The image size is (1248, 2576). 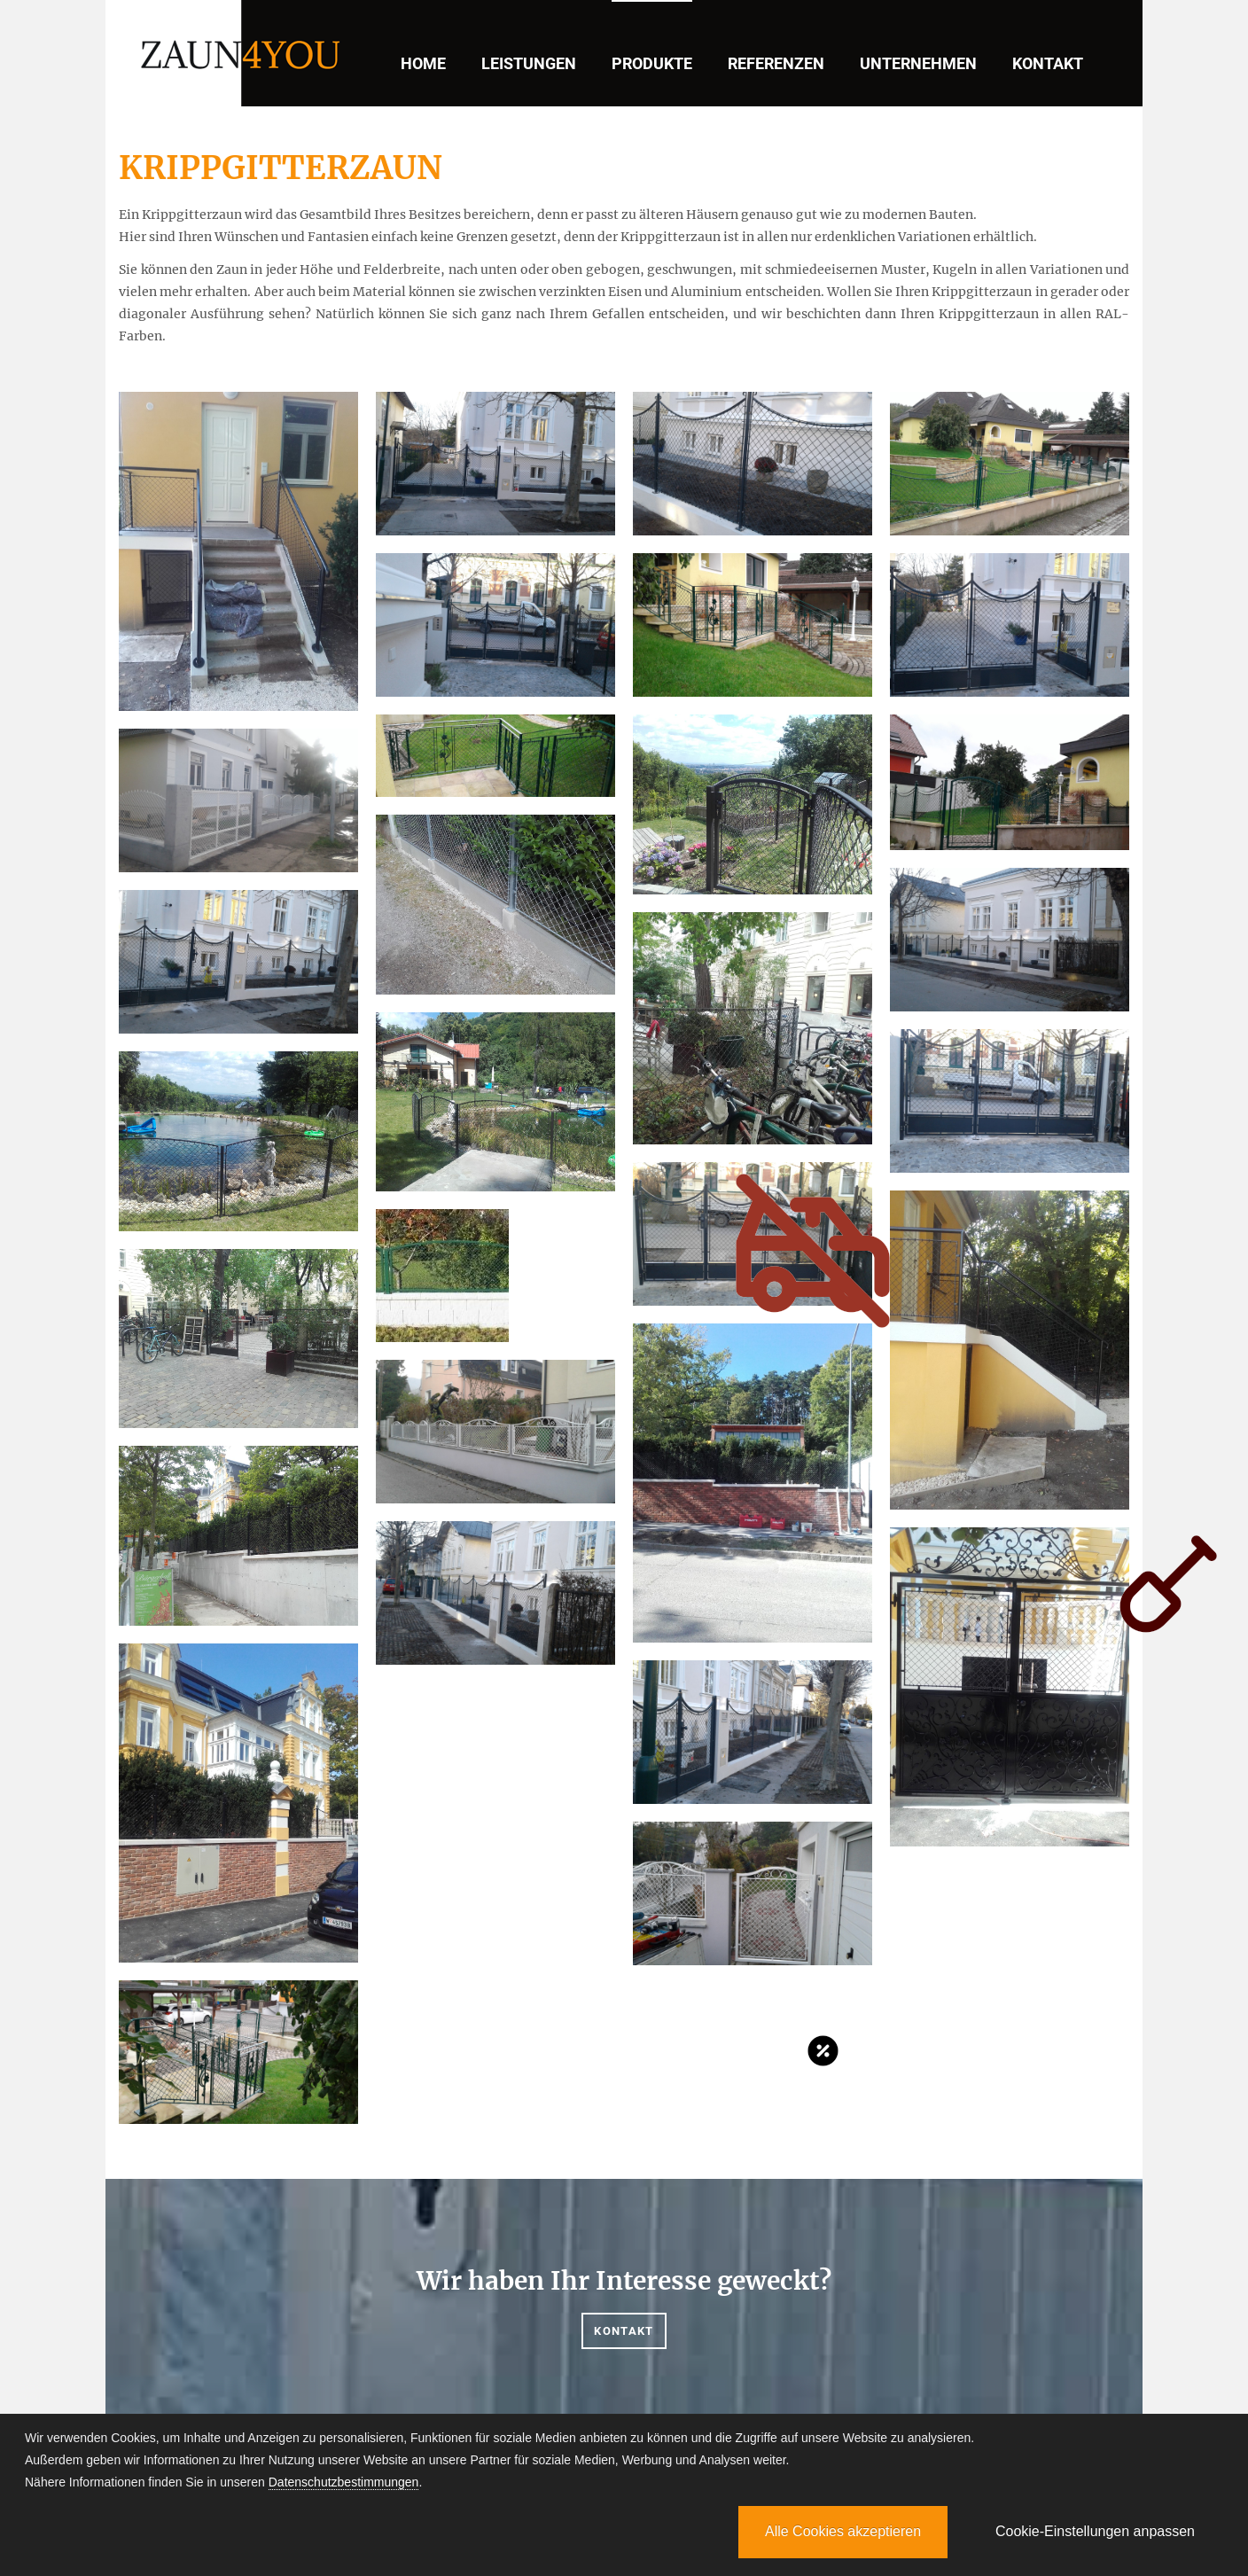 What do you see at coordinates (823, 2050) in the screenshot?
I see `view available discounts or promotions` at bounding box center [823, 2050].